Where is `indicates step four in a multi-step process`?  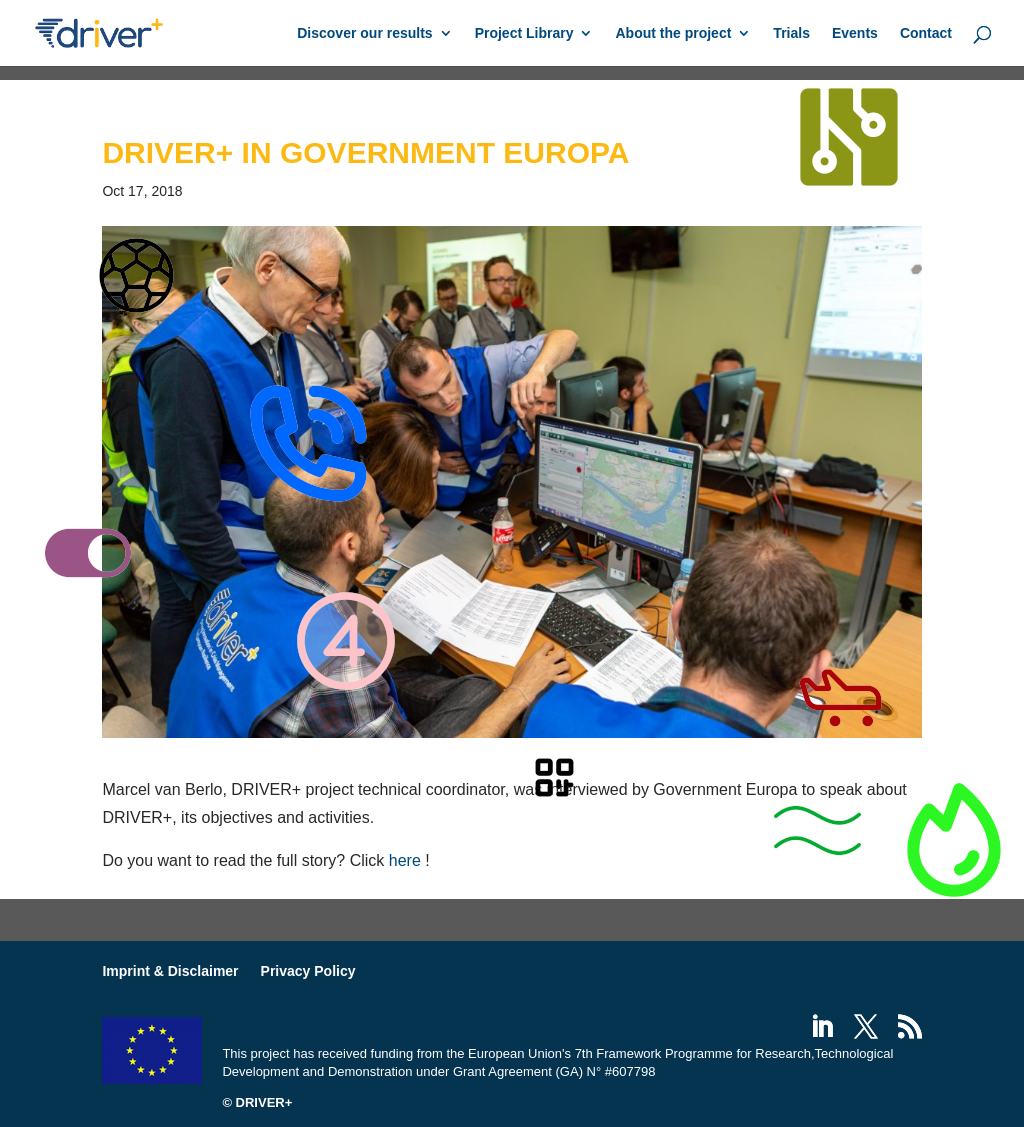
indicates step four in a multi-step process is located at coordinates (346, 641).